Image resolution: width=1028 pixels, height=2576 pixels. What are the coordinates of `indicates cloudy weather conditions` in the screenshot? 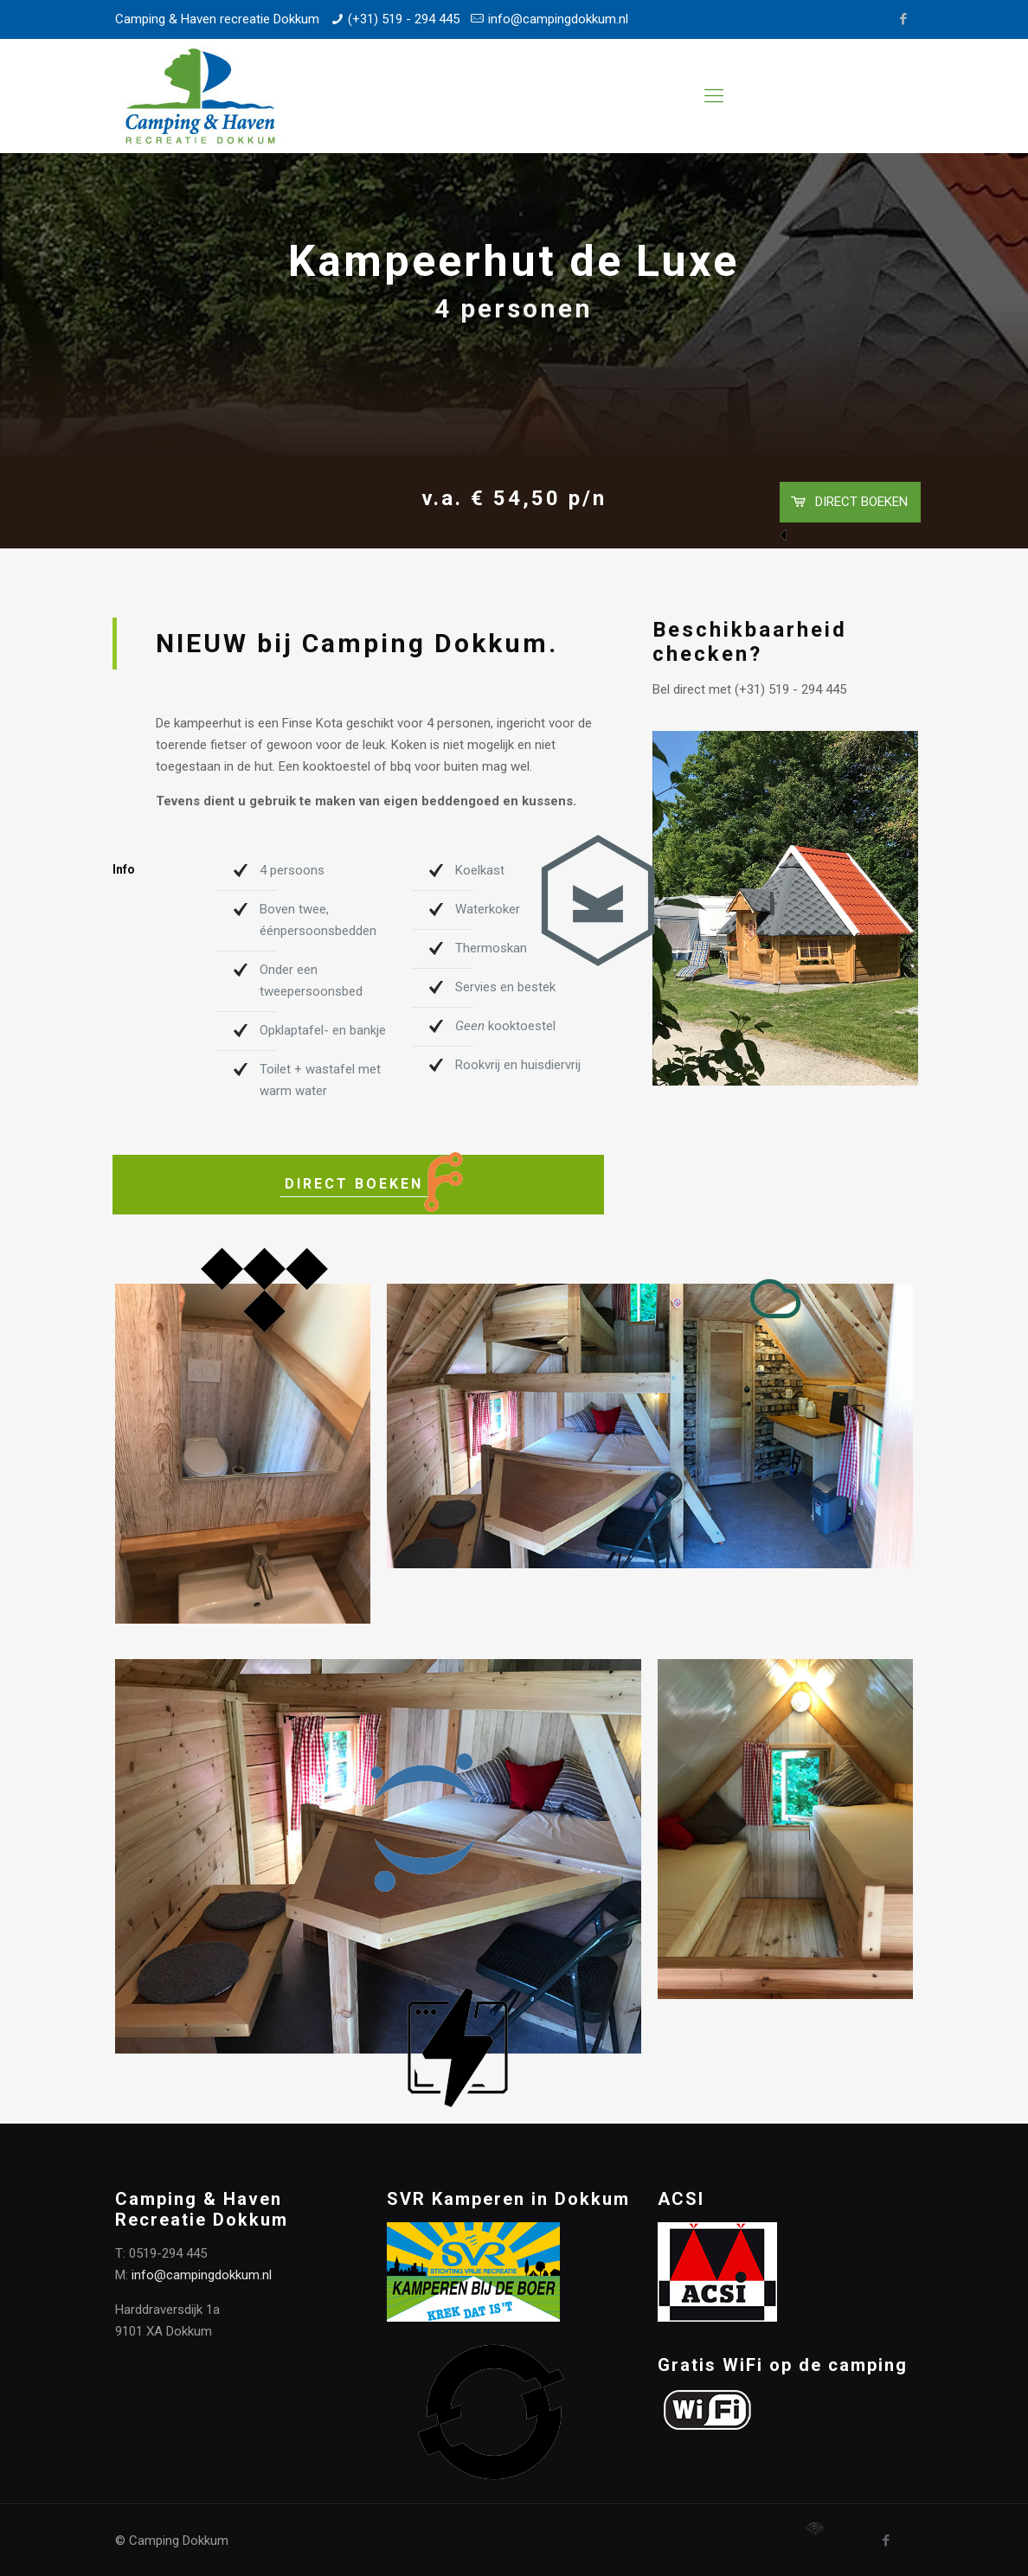 It's located at (775, 1298).